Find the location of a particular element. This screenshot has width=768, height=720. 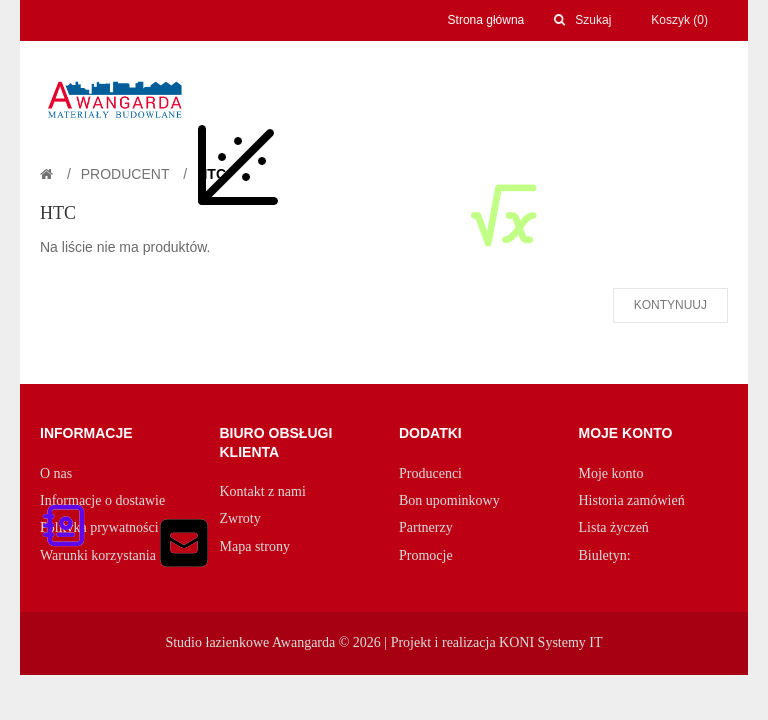

view covariate analysis chart is located at coordinates (238, 165).